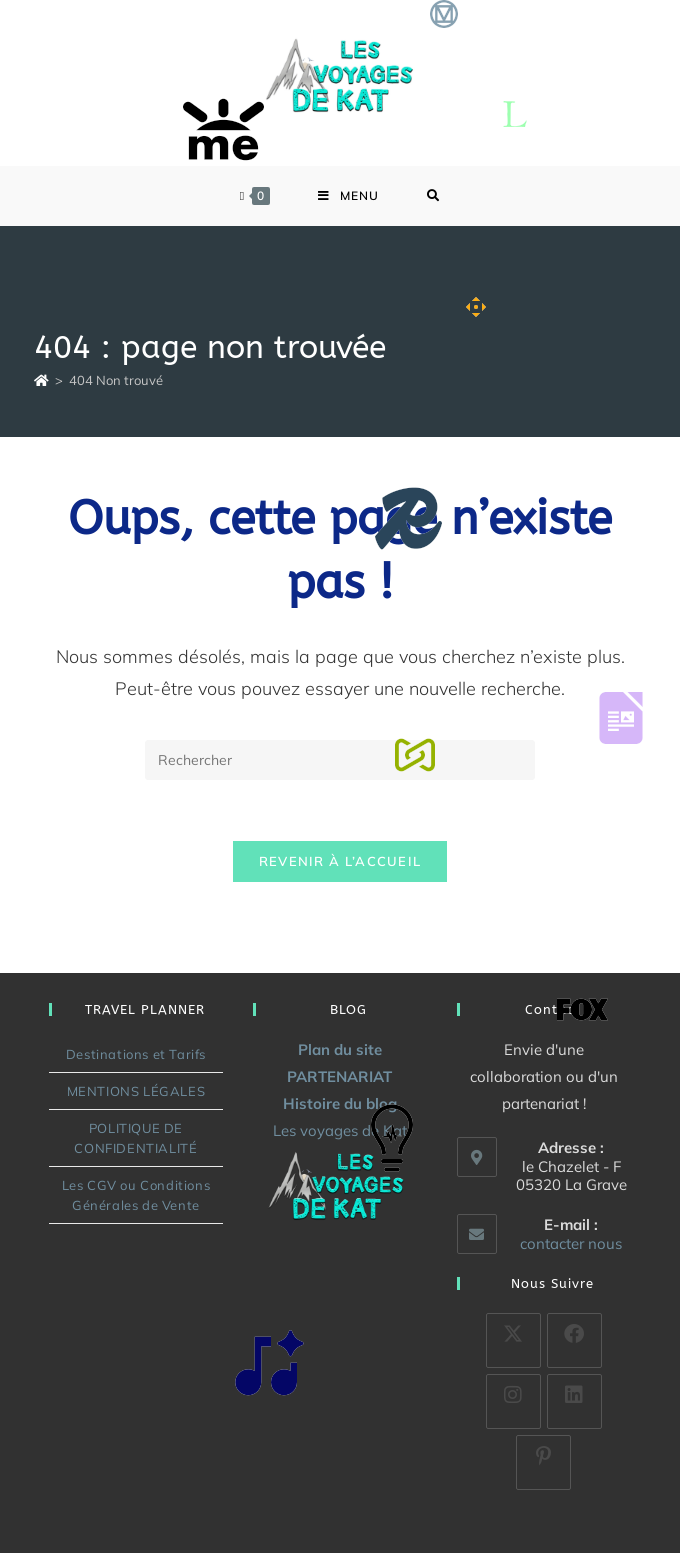 Image resolution: width=680 pixels, height=1553 pixels. Describe the element at coordinates (271, 1366) in the screenshot. I see `access AI-powered music features` at that location.